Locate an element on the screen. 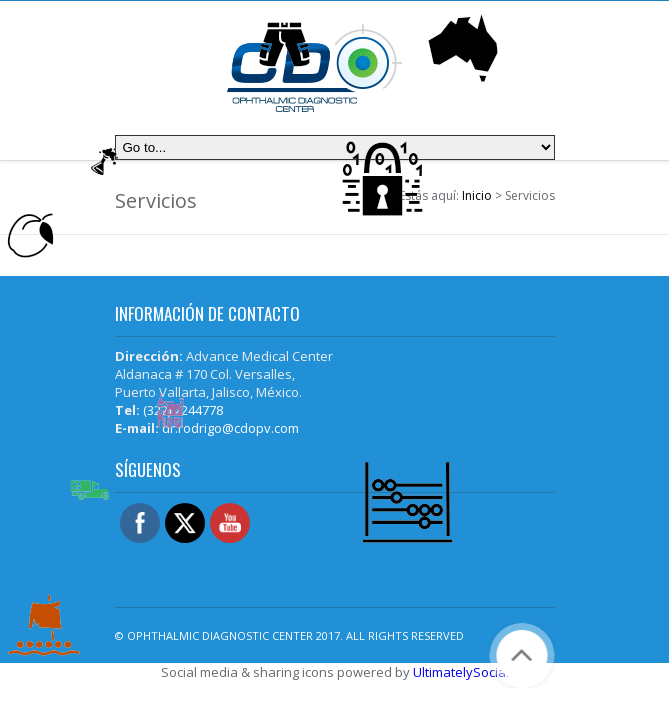  indicates a secure encrypted connection is located at coordinates (382, 179).